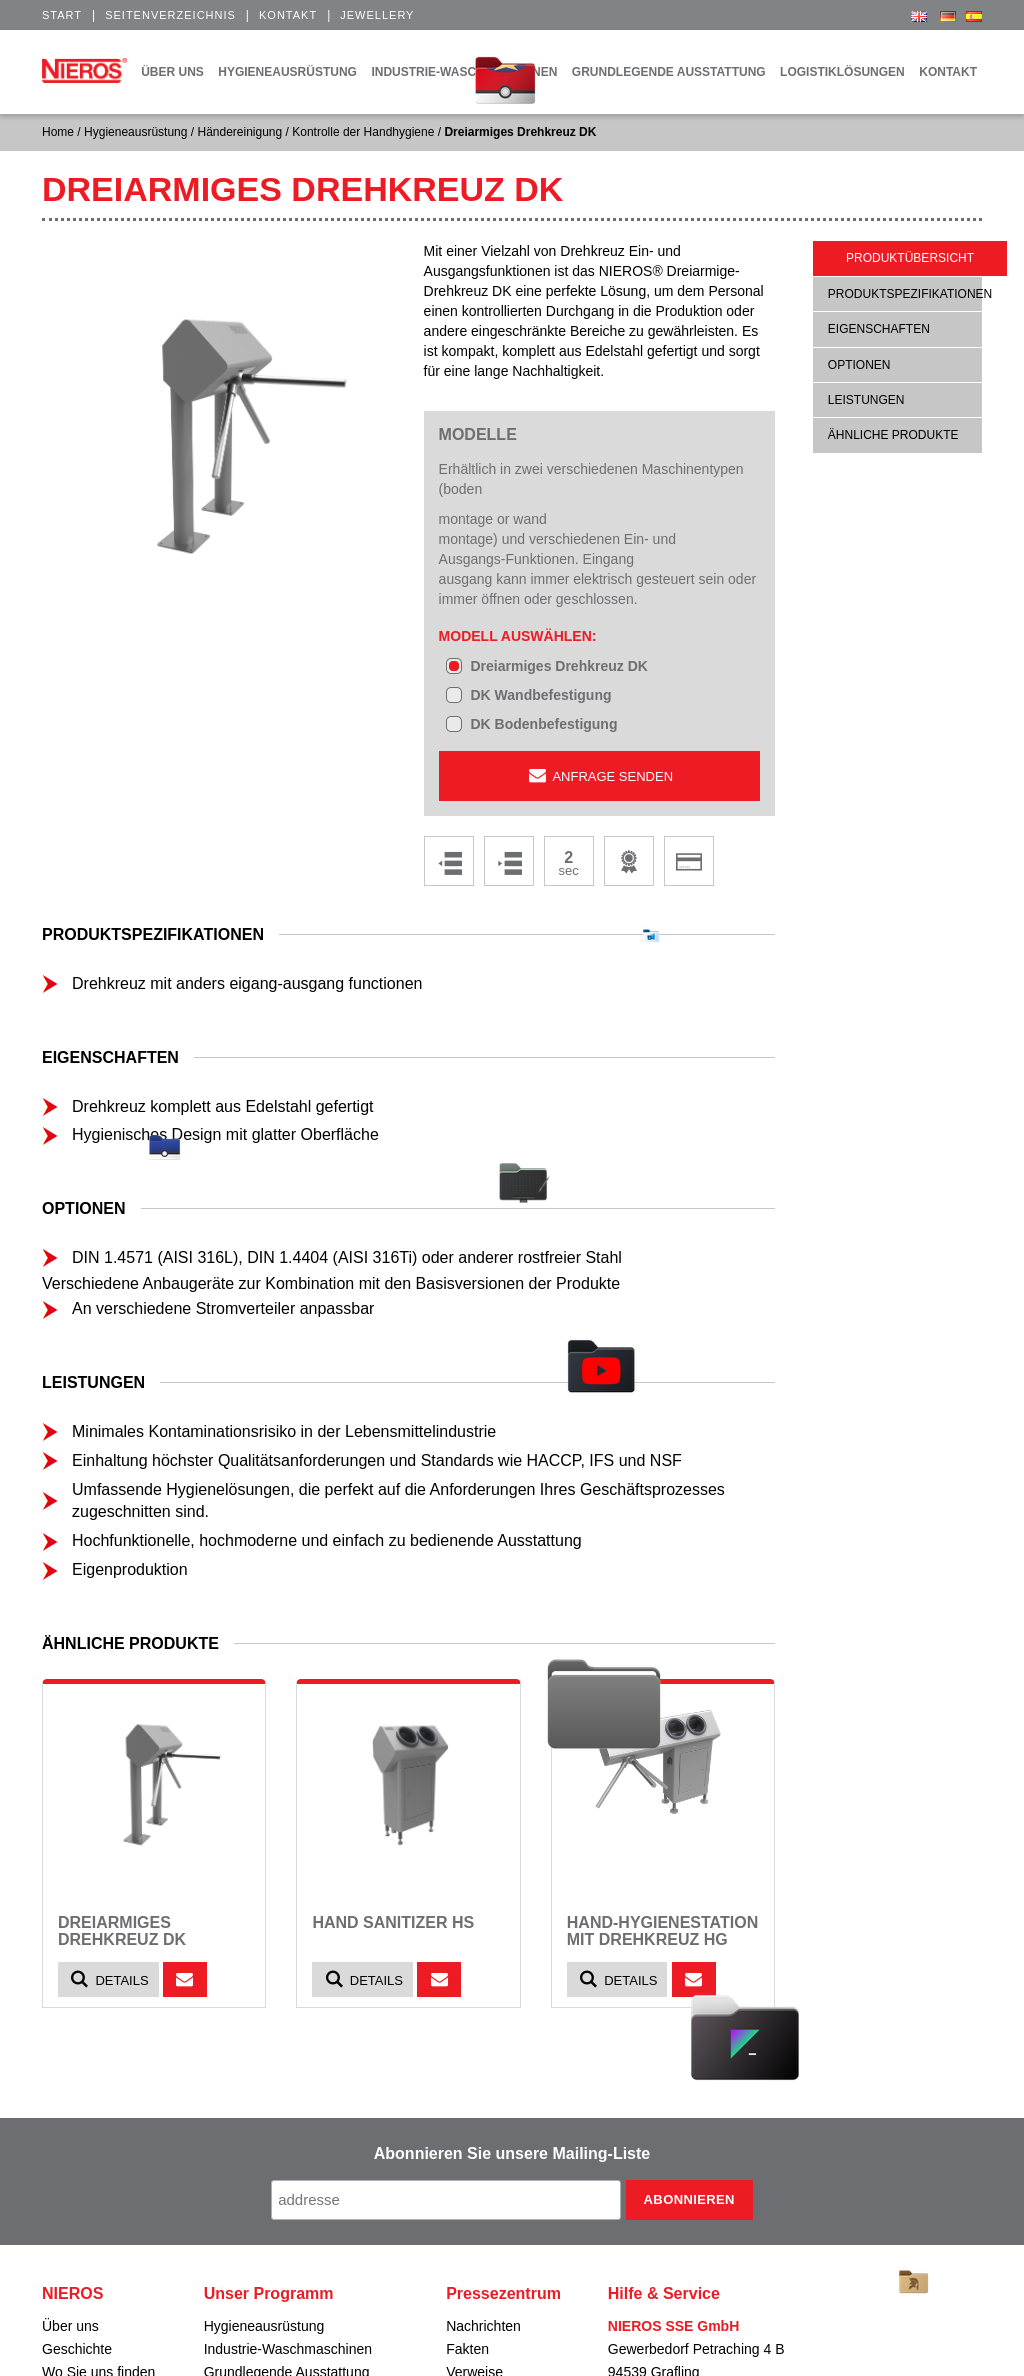  Describe the element at coordinates (601, 1368) in the screenshot. I see `open folder containing youtube downloads` at that location.